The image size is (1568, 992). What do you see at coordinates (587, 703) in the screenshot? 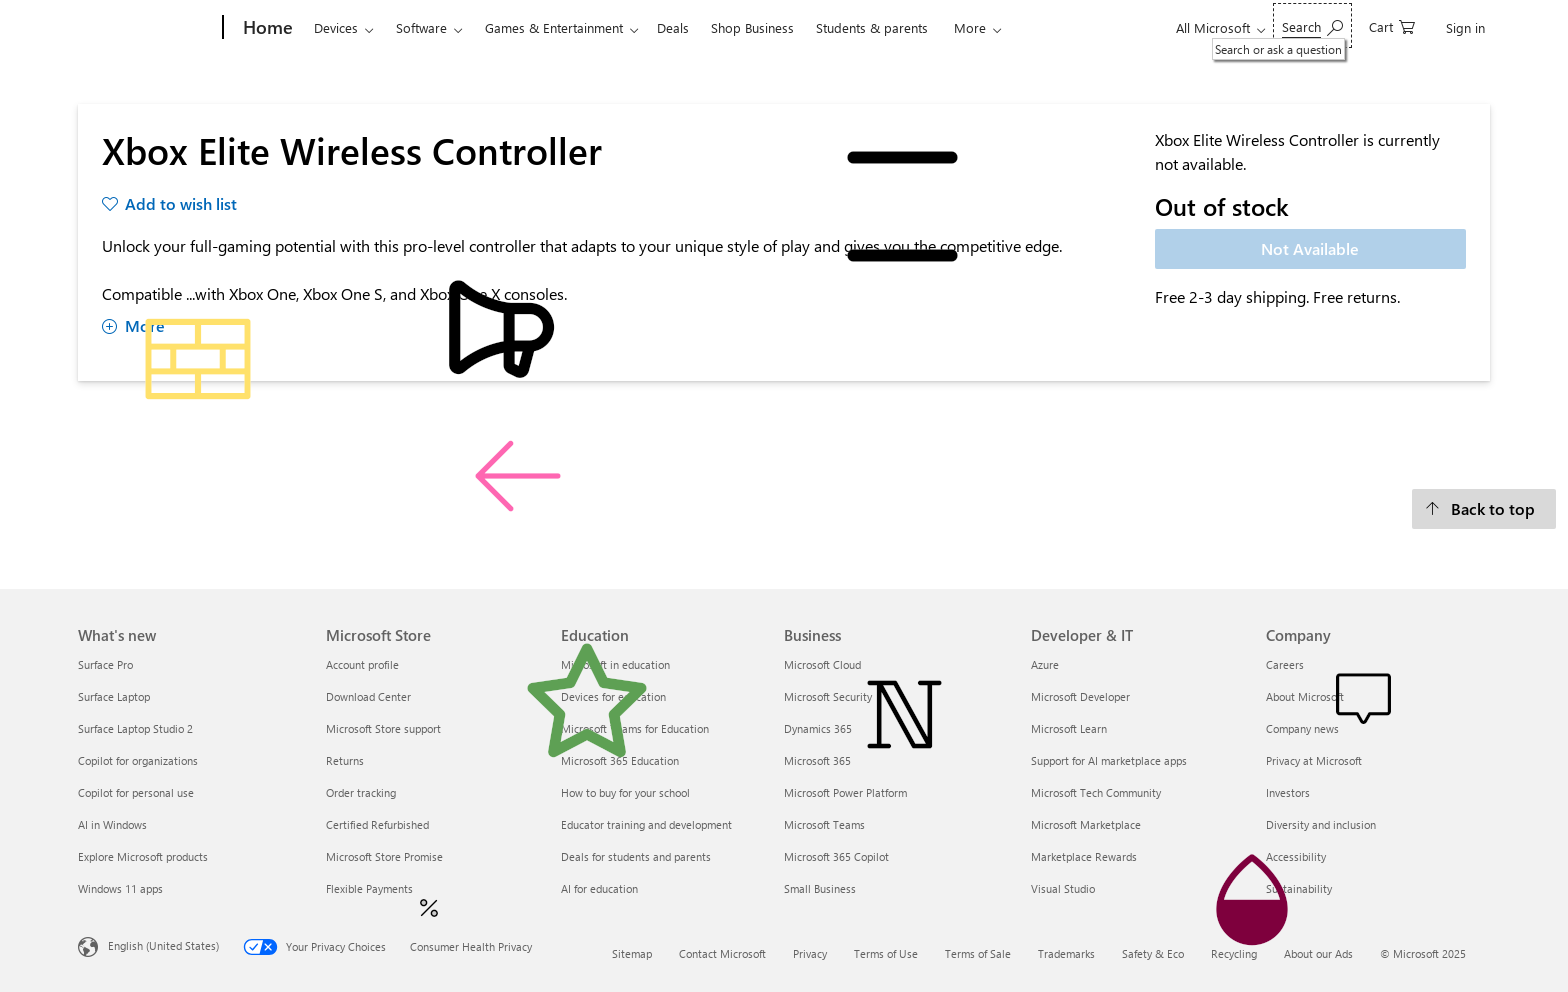
I see `add item to favorites` at bounding box center [587, 703].